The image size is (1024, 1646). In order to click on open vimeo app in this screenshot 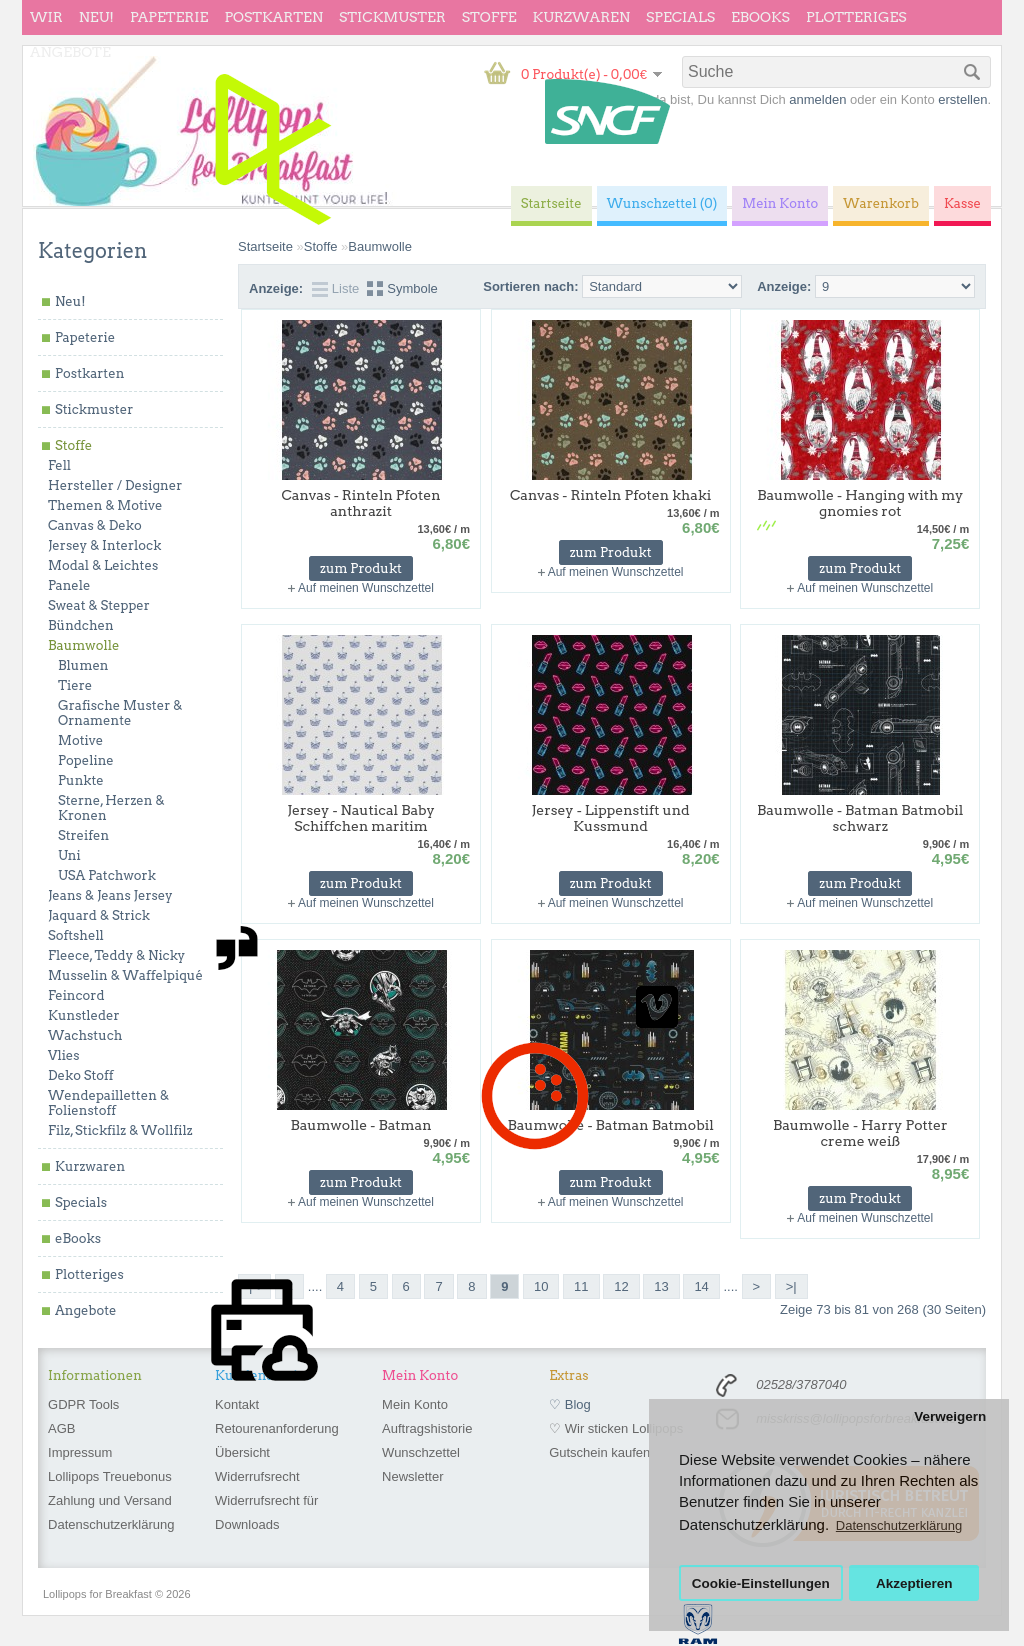, I will do `click(657, 1007)`.